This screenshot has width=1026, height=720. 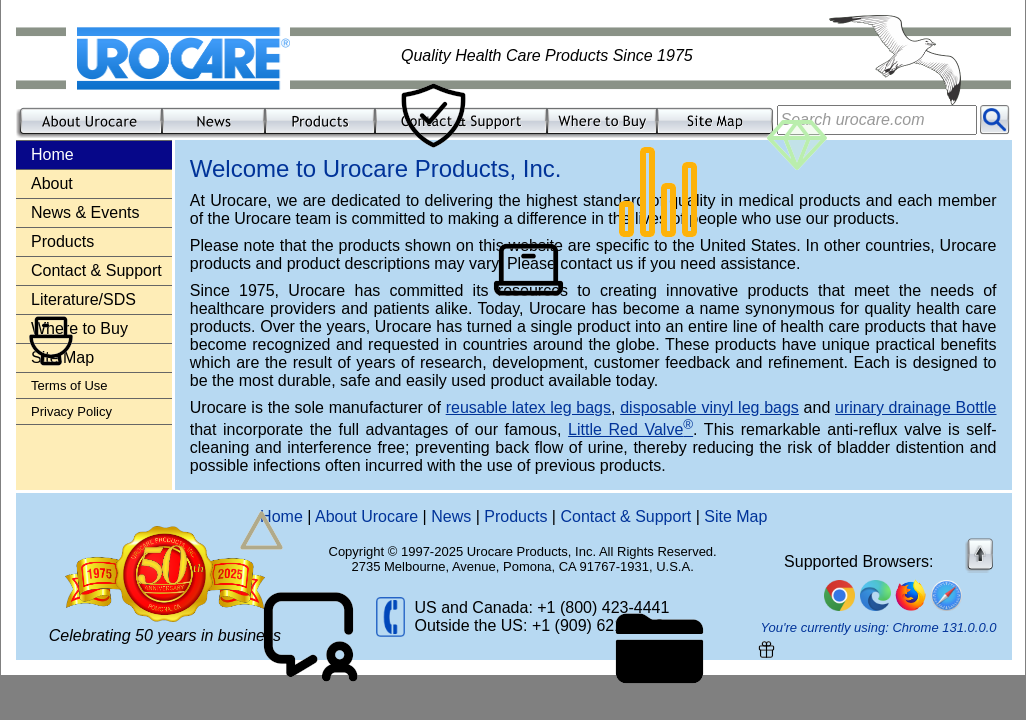 I want to click on indicates verified security or protection status, so click(x=433, y=115).